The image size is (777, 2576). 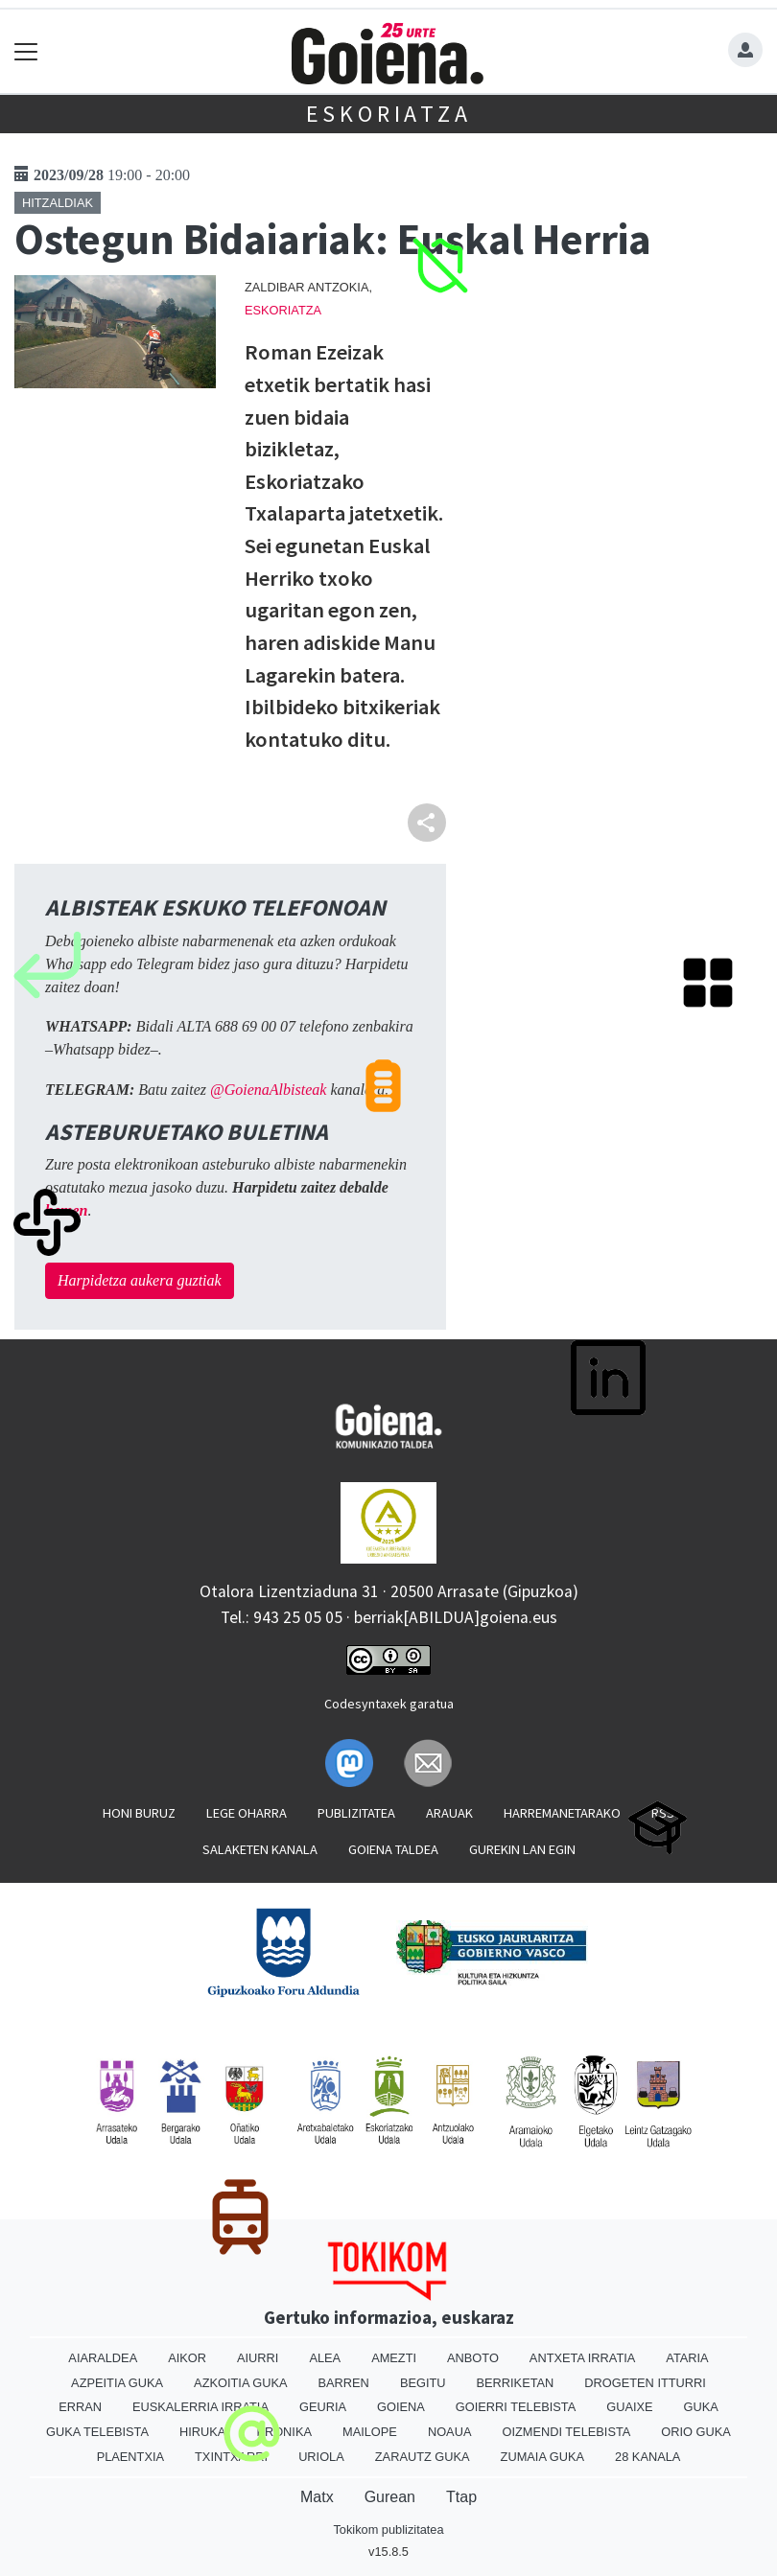 What do you see at coordinates (251, 2433) in the screenshot?
I see `enter an email address` at bounding box center [251, 2433].